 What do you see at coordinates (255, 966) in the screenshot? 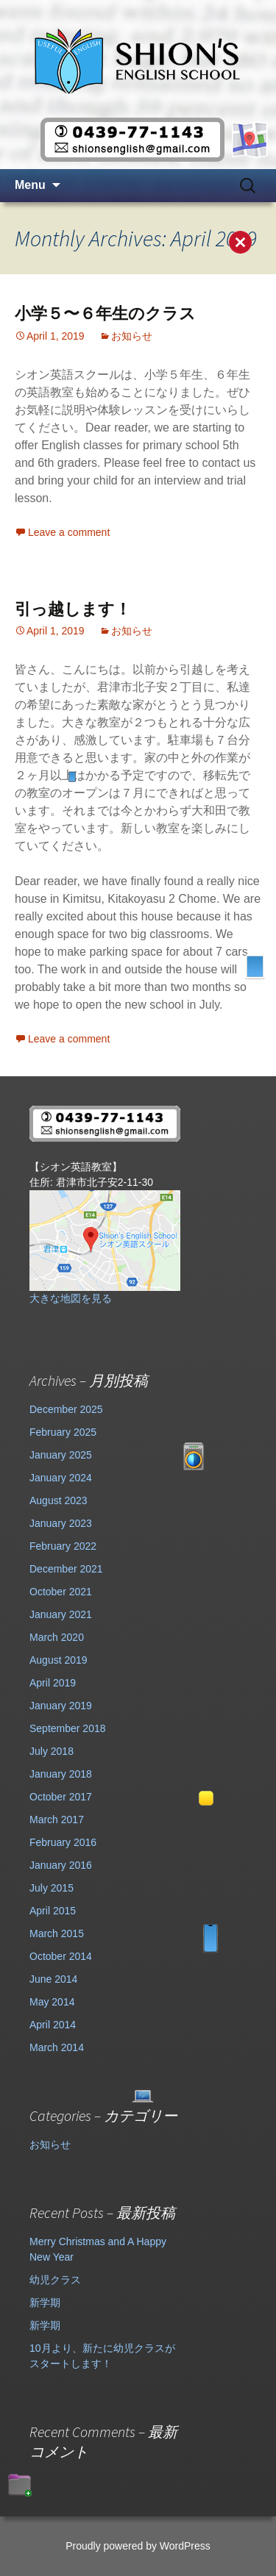
I see `iPad Air 2 device with cellular connectivity` at bounding box center [255, 966].